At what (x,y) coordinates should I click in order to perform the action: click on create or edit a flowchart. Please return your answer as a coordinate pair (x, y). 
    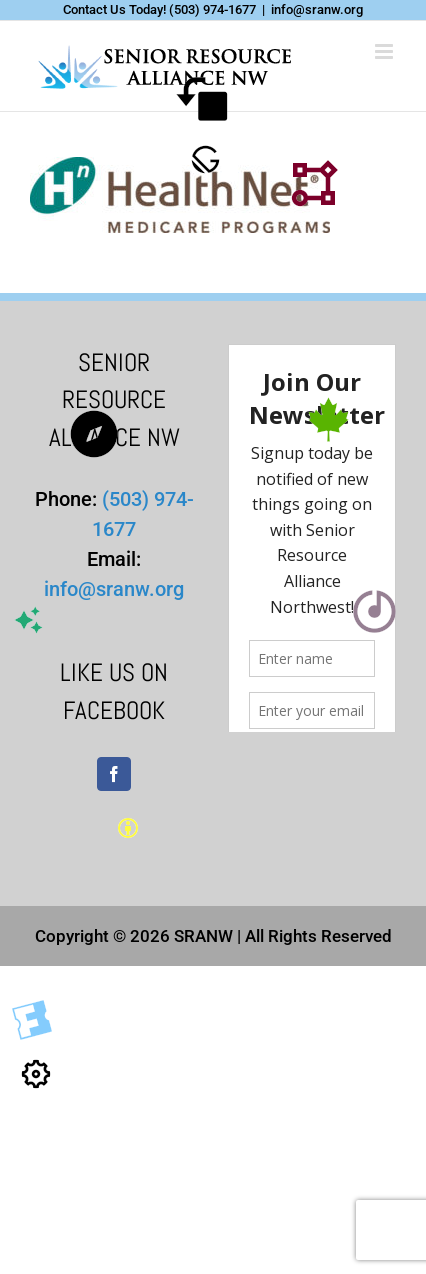
    Looking at the image, I should click on (314, 184).